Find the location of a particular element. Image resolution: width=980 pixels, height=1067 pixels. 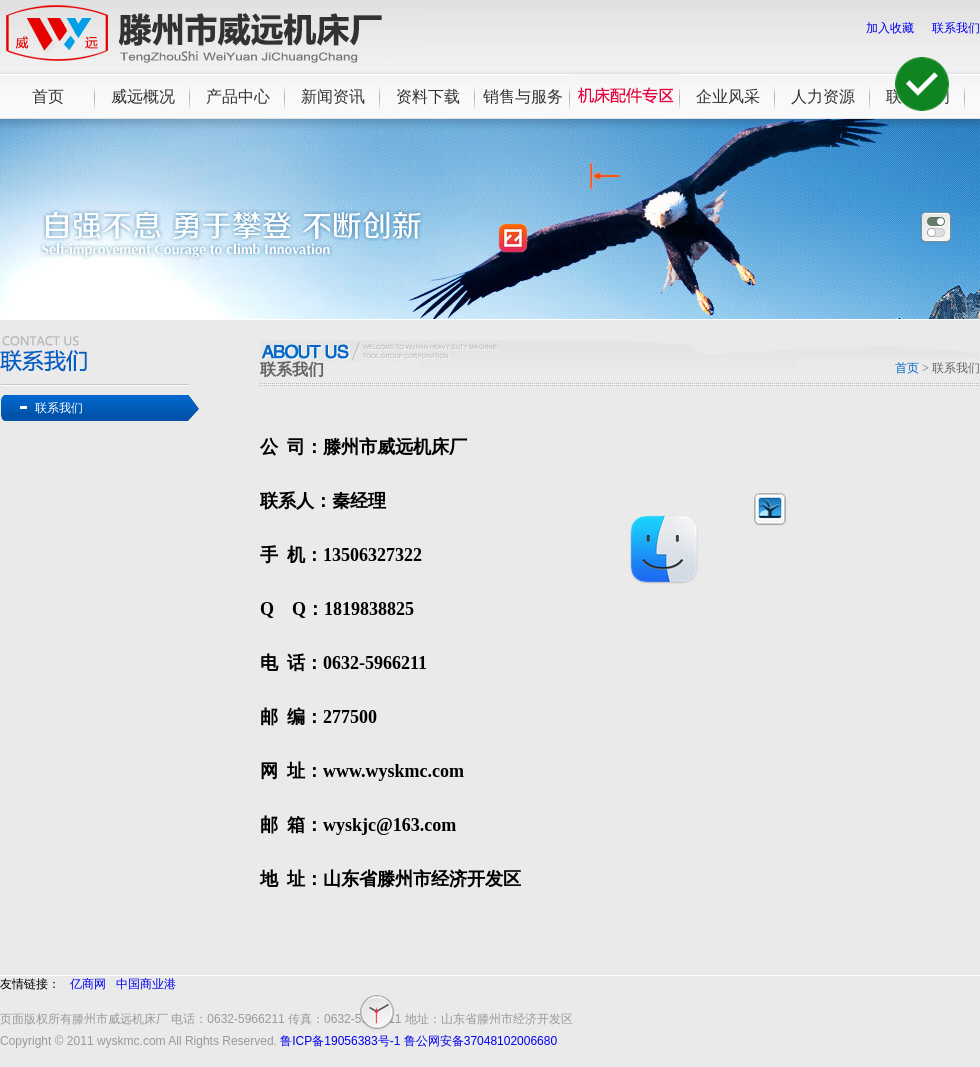

confirm or apply changes is located at coordinates (922, 84).